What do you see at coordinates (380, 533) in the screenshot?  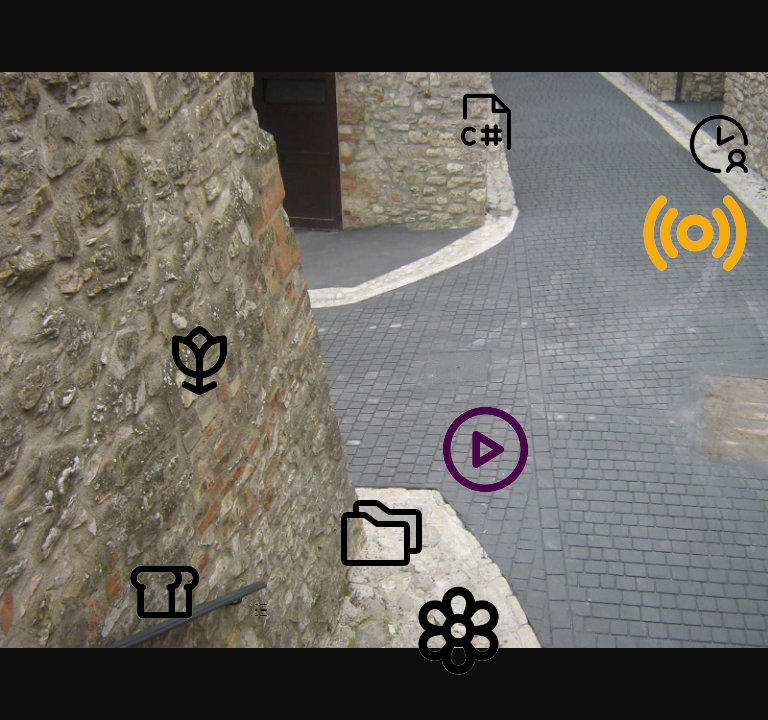 I see `browse multiple folders or directories` at bounding box center [380, 533].